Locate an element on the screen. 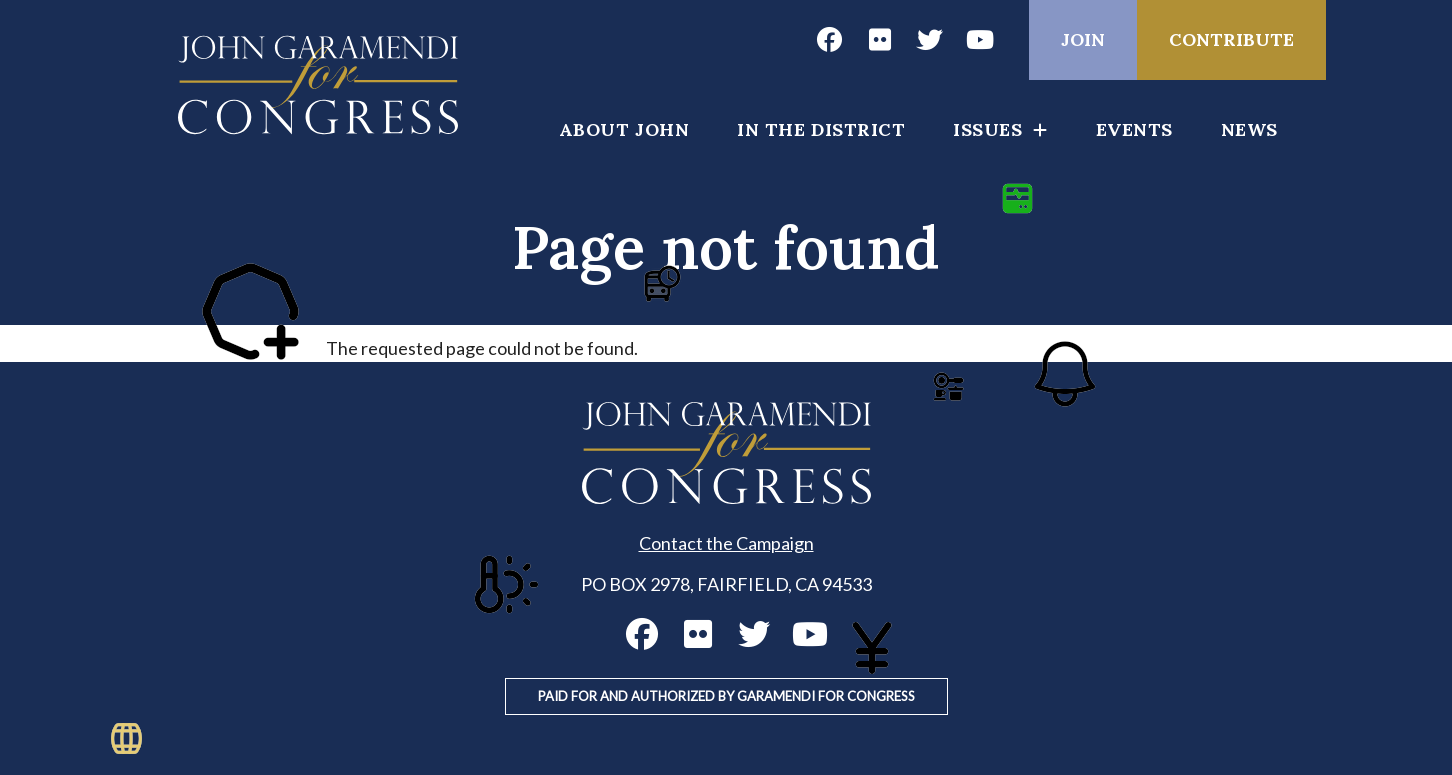 The width and height of the screenshot is (1452, 775). view inventory or storage items is located at coordinates (126, 738).